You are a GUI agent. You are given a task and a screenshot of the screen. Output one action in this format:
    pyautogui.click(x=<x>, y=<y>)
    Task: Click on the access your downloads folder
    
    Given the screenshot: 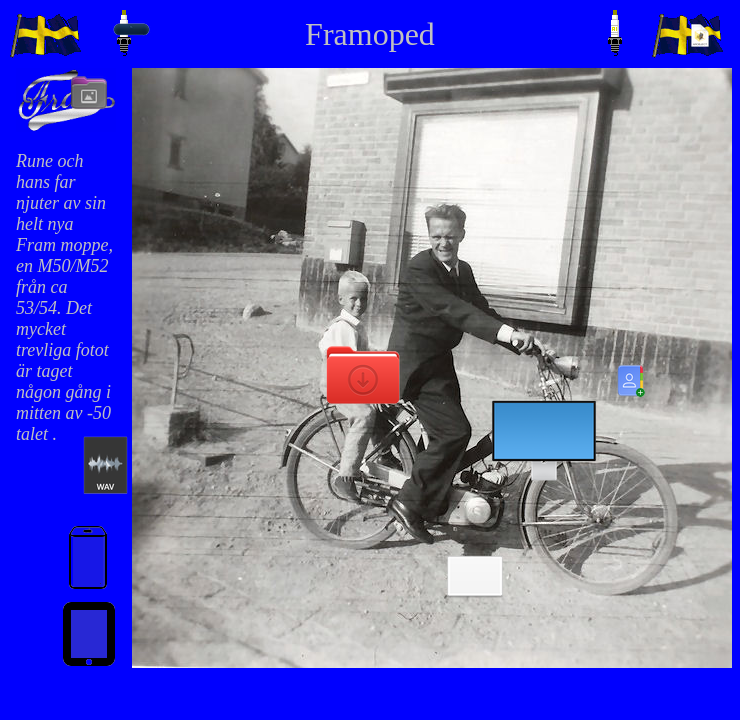 What is the action you would take?
    pyautogui.click(x=363, y=375)
    